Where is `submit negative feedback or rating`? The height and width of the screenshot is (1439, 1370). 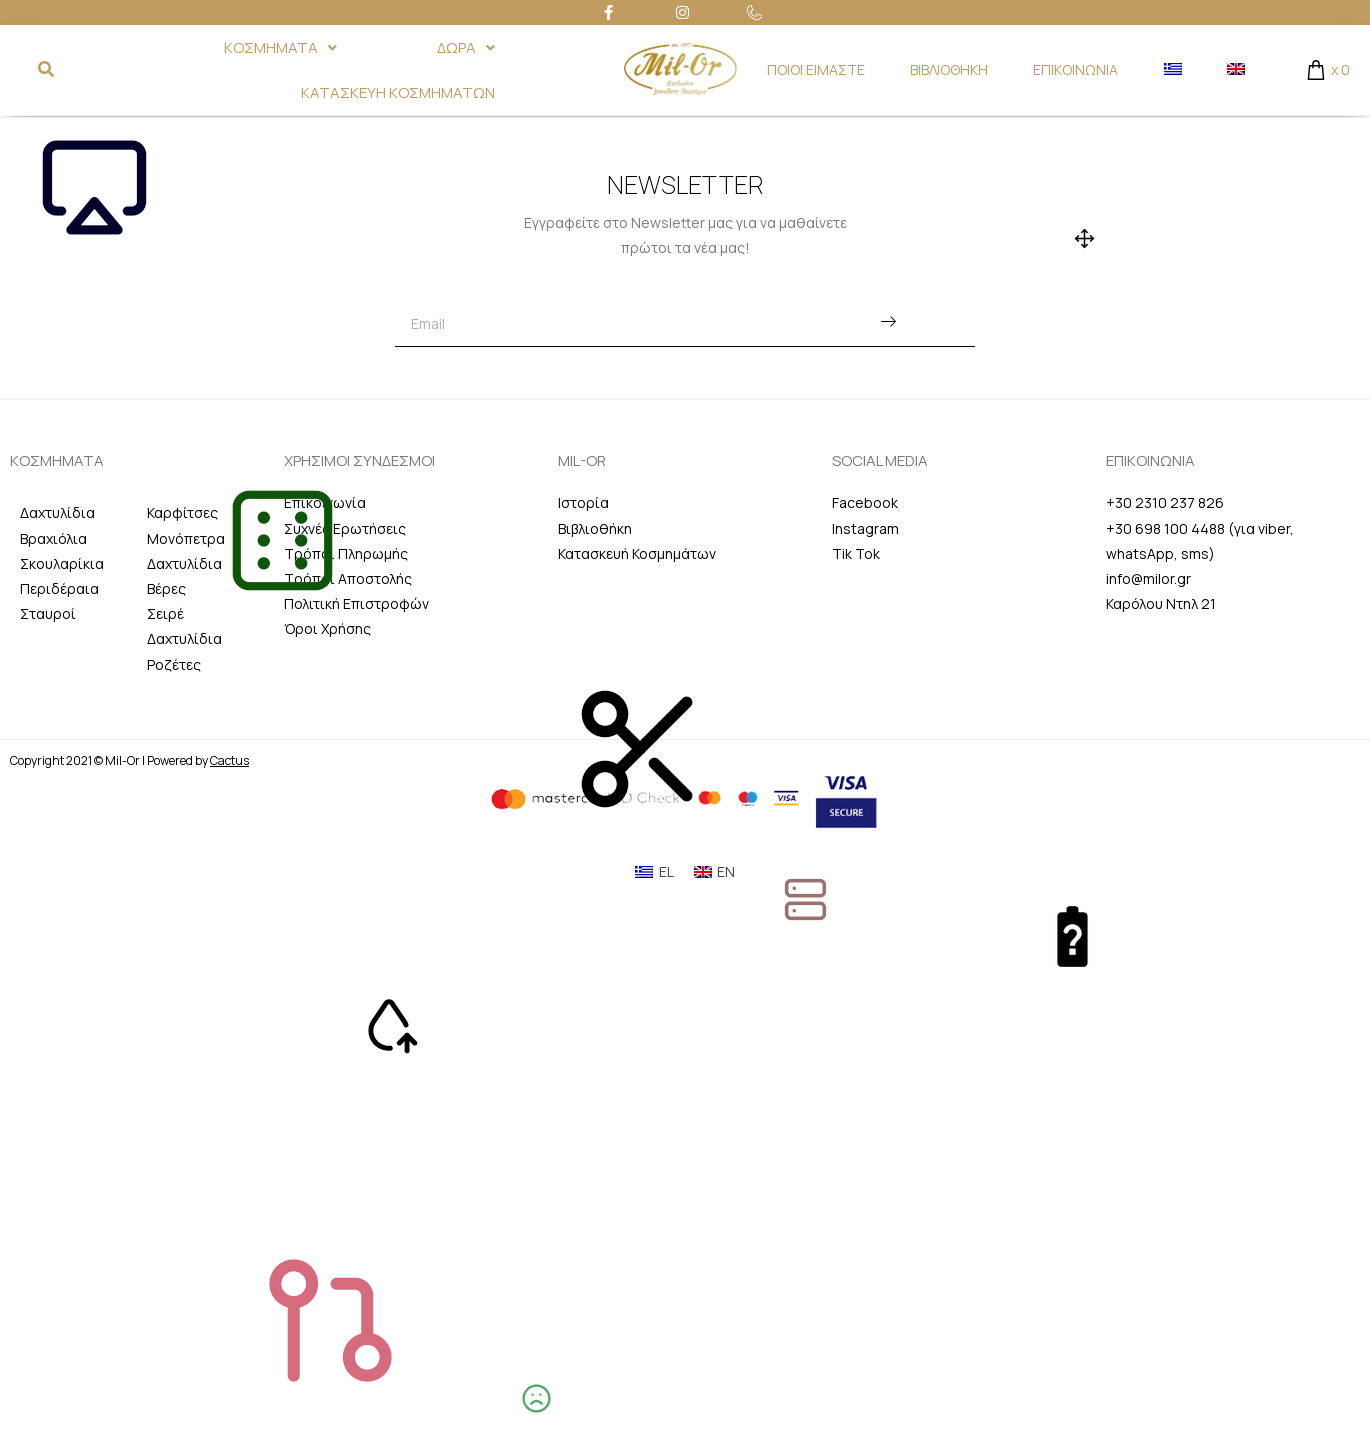 submit negative feedback or rating is located at coordinates (536, 1398).